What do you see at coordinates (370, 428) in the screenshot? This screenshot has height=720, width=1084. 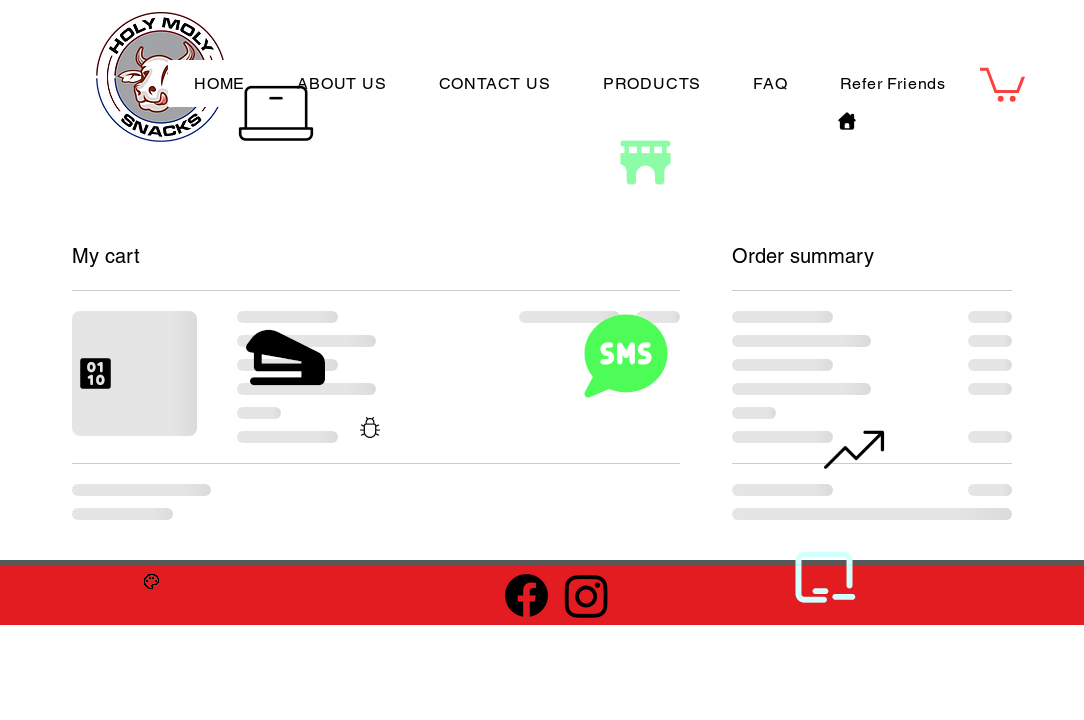 I see `report a bug or issue` at bounding box center [370, 428].